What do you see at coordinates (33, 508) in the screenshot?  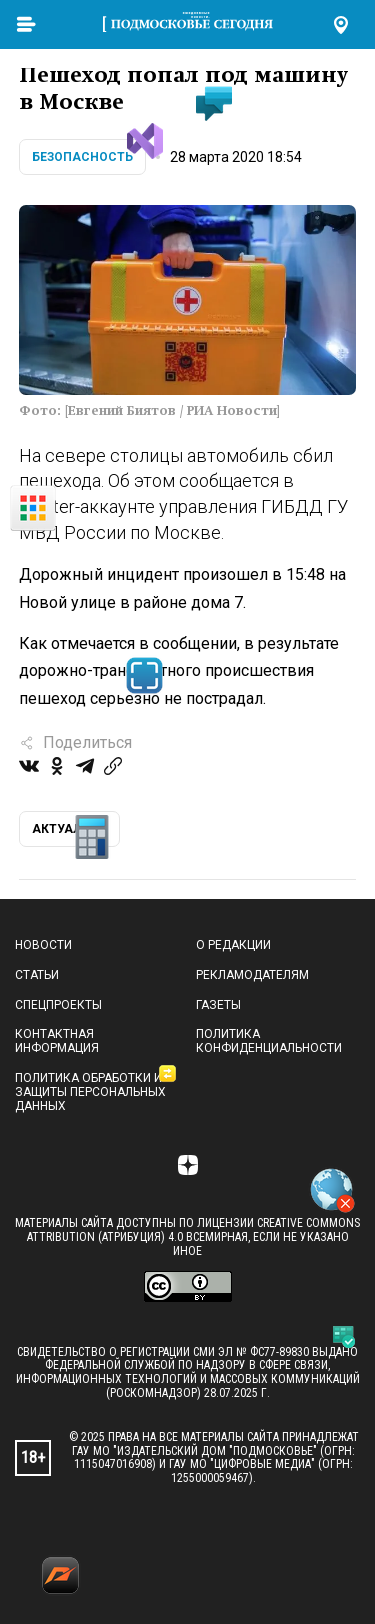 I see `open color palette or theme settings` at bounding box center [33, 508].